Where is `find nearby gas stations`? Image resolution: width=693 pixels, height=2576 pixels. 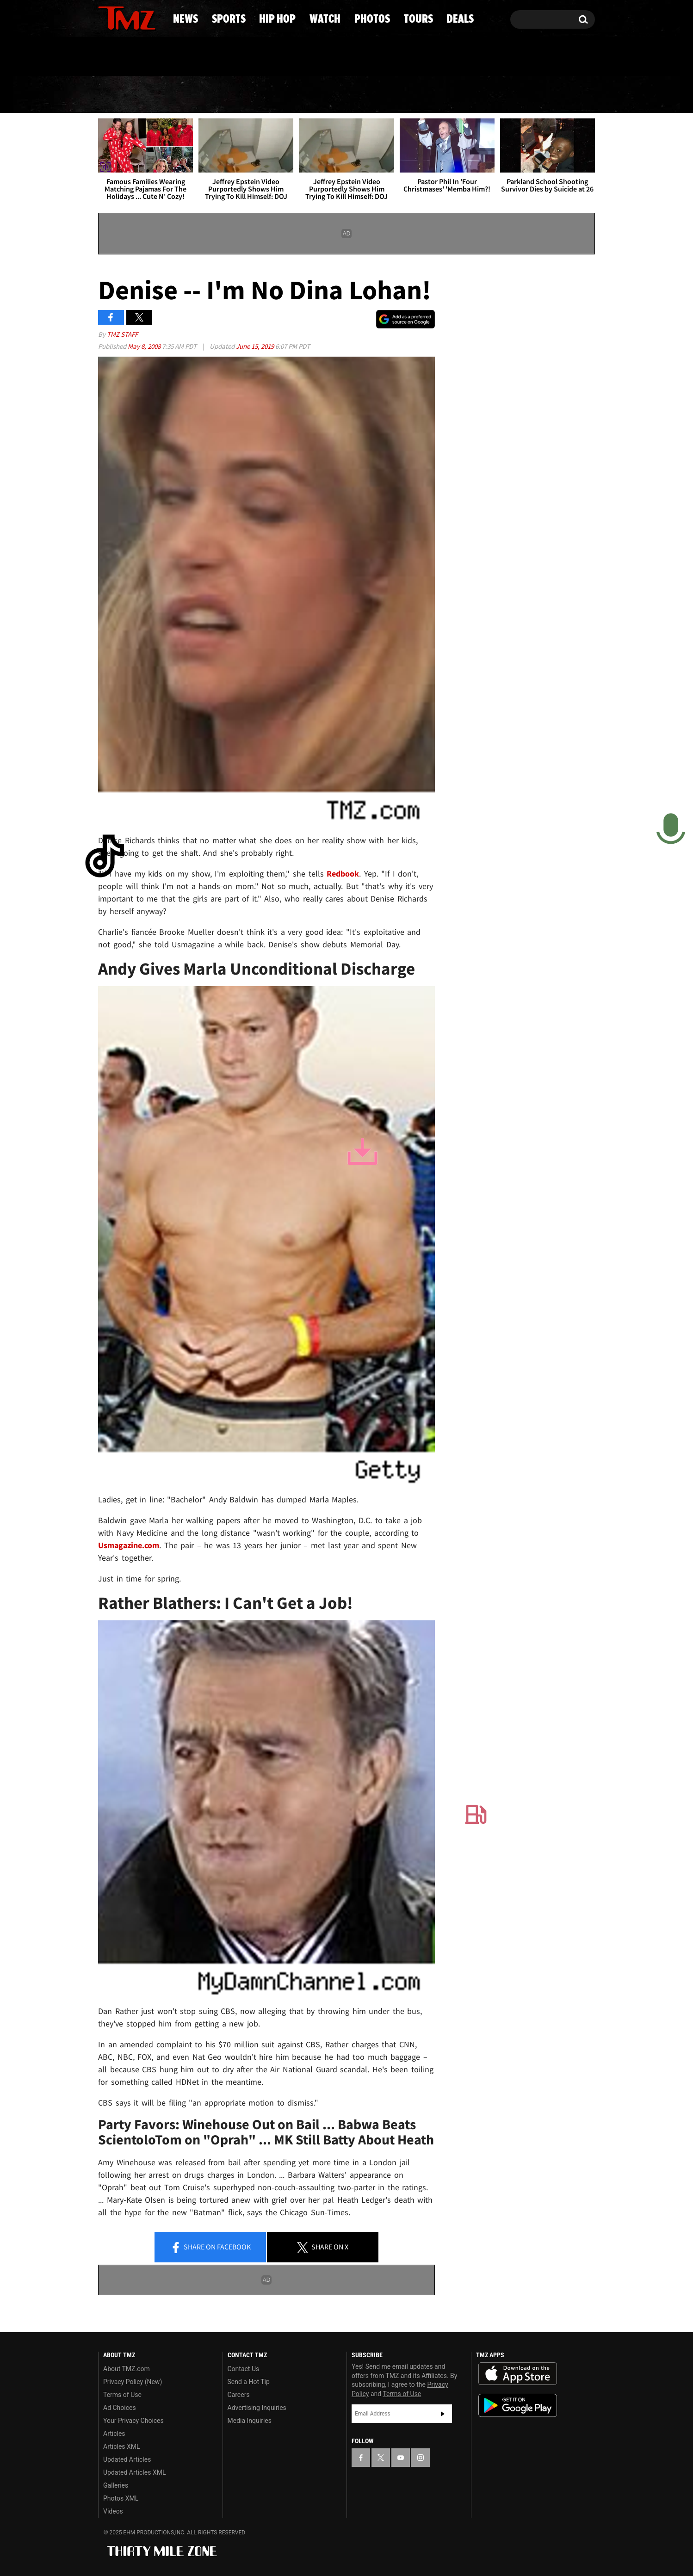 find nearby gas stations is located at coordinates (476, 1814).